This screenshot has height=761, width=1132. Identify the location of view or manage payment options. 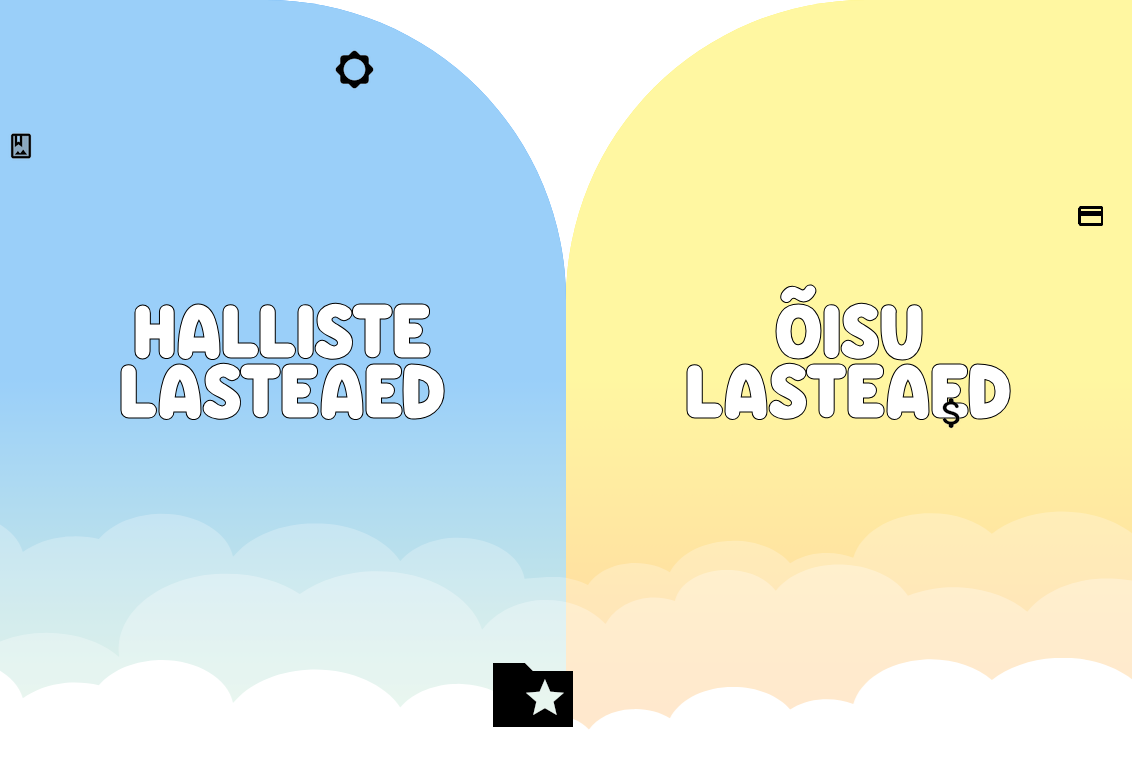
(952, 413).